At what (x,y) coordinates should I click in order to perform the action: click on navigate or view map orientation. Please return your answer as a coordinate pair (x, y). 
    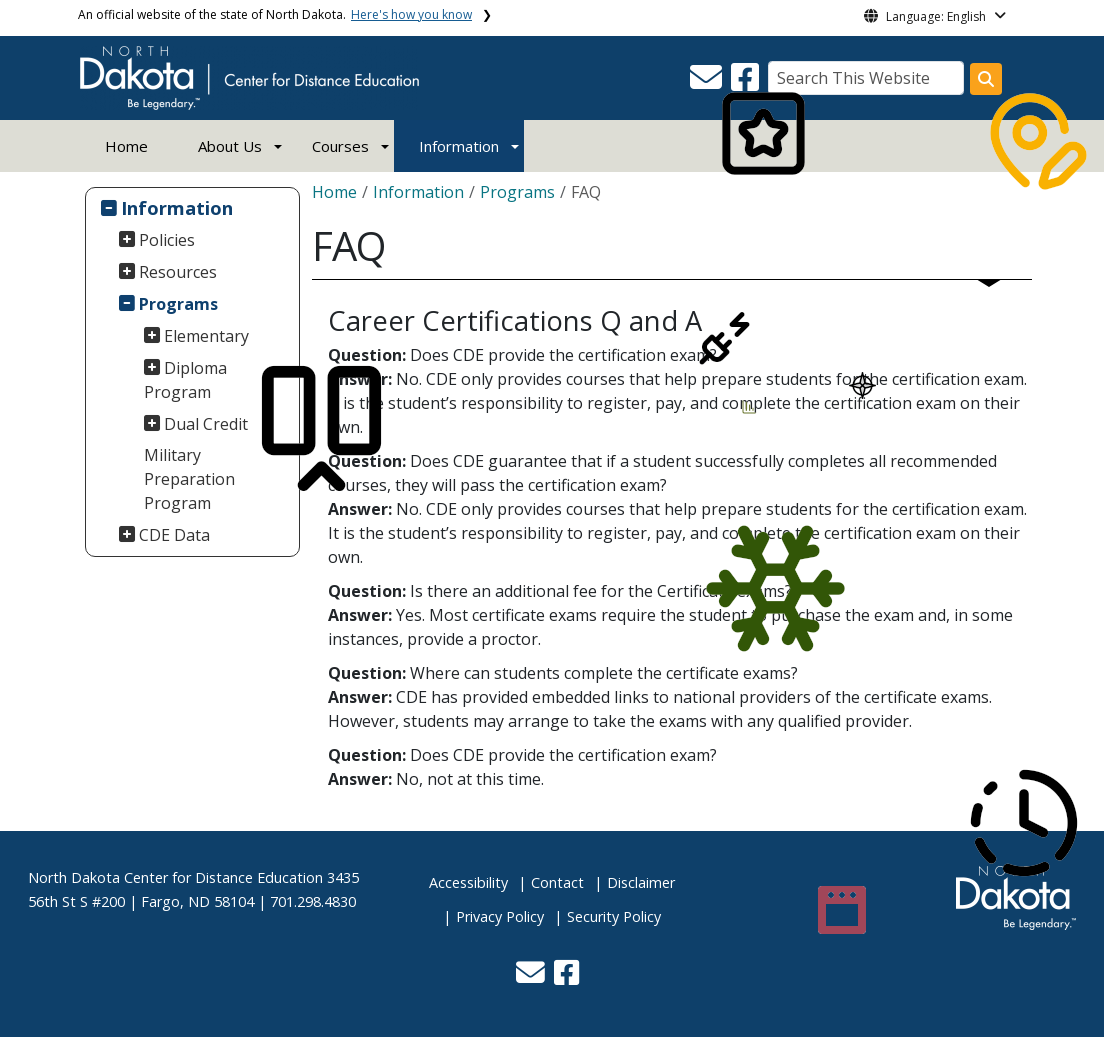
    Looking at the image, I should click on (862, 385).